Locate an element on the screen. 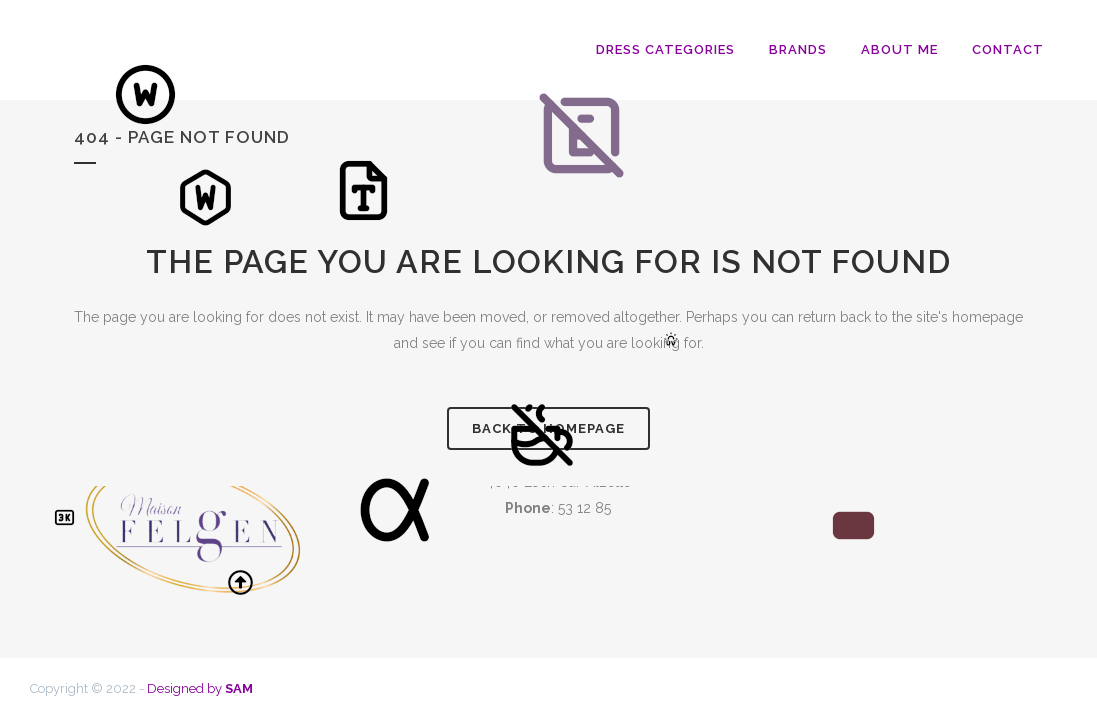 Image resolution: width=1097 pixels, height=720 pixels. open or access a service starting with "W" is located at coordinates (205, 197).